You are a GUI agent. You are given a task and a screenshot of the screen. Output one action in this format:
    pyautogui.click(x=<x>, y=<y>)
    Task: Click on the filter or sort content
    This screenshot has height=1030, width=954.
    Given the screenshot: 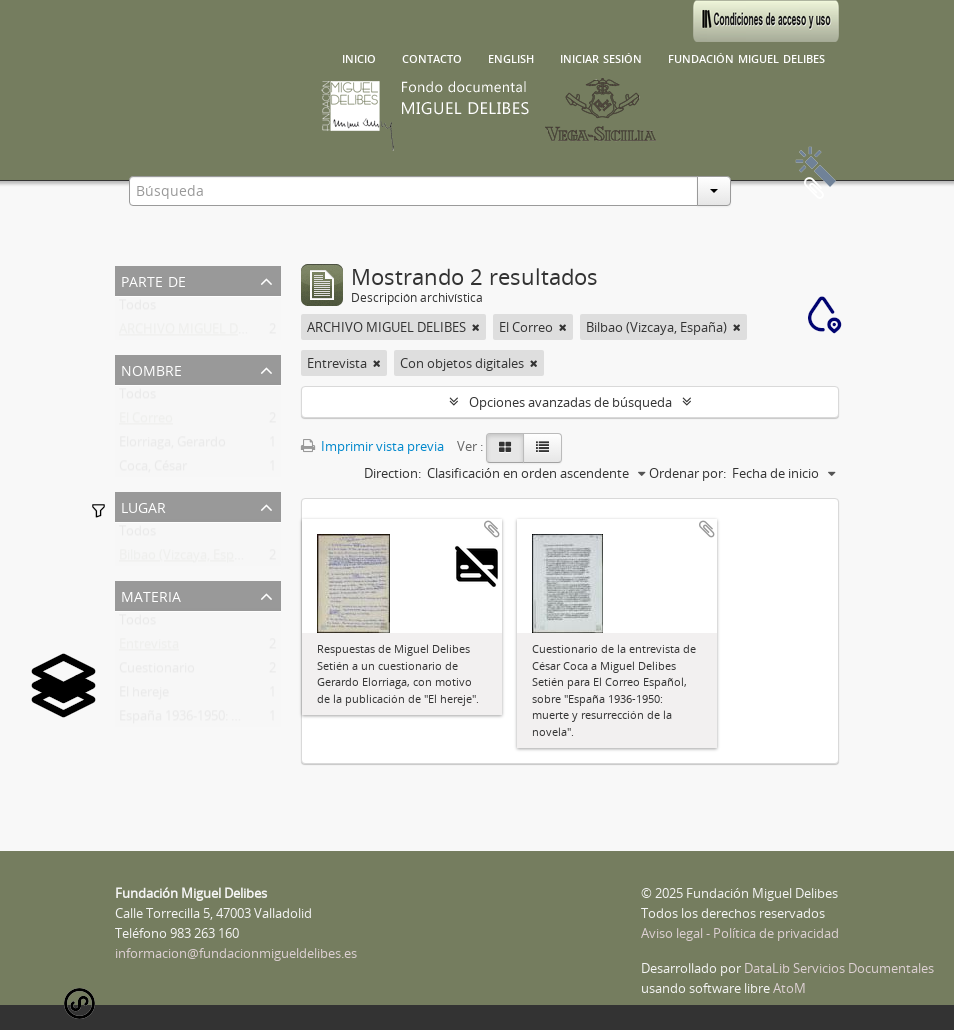 What is the action you would take?
    pyautogui.click(x=98, y=510)
    